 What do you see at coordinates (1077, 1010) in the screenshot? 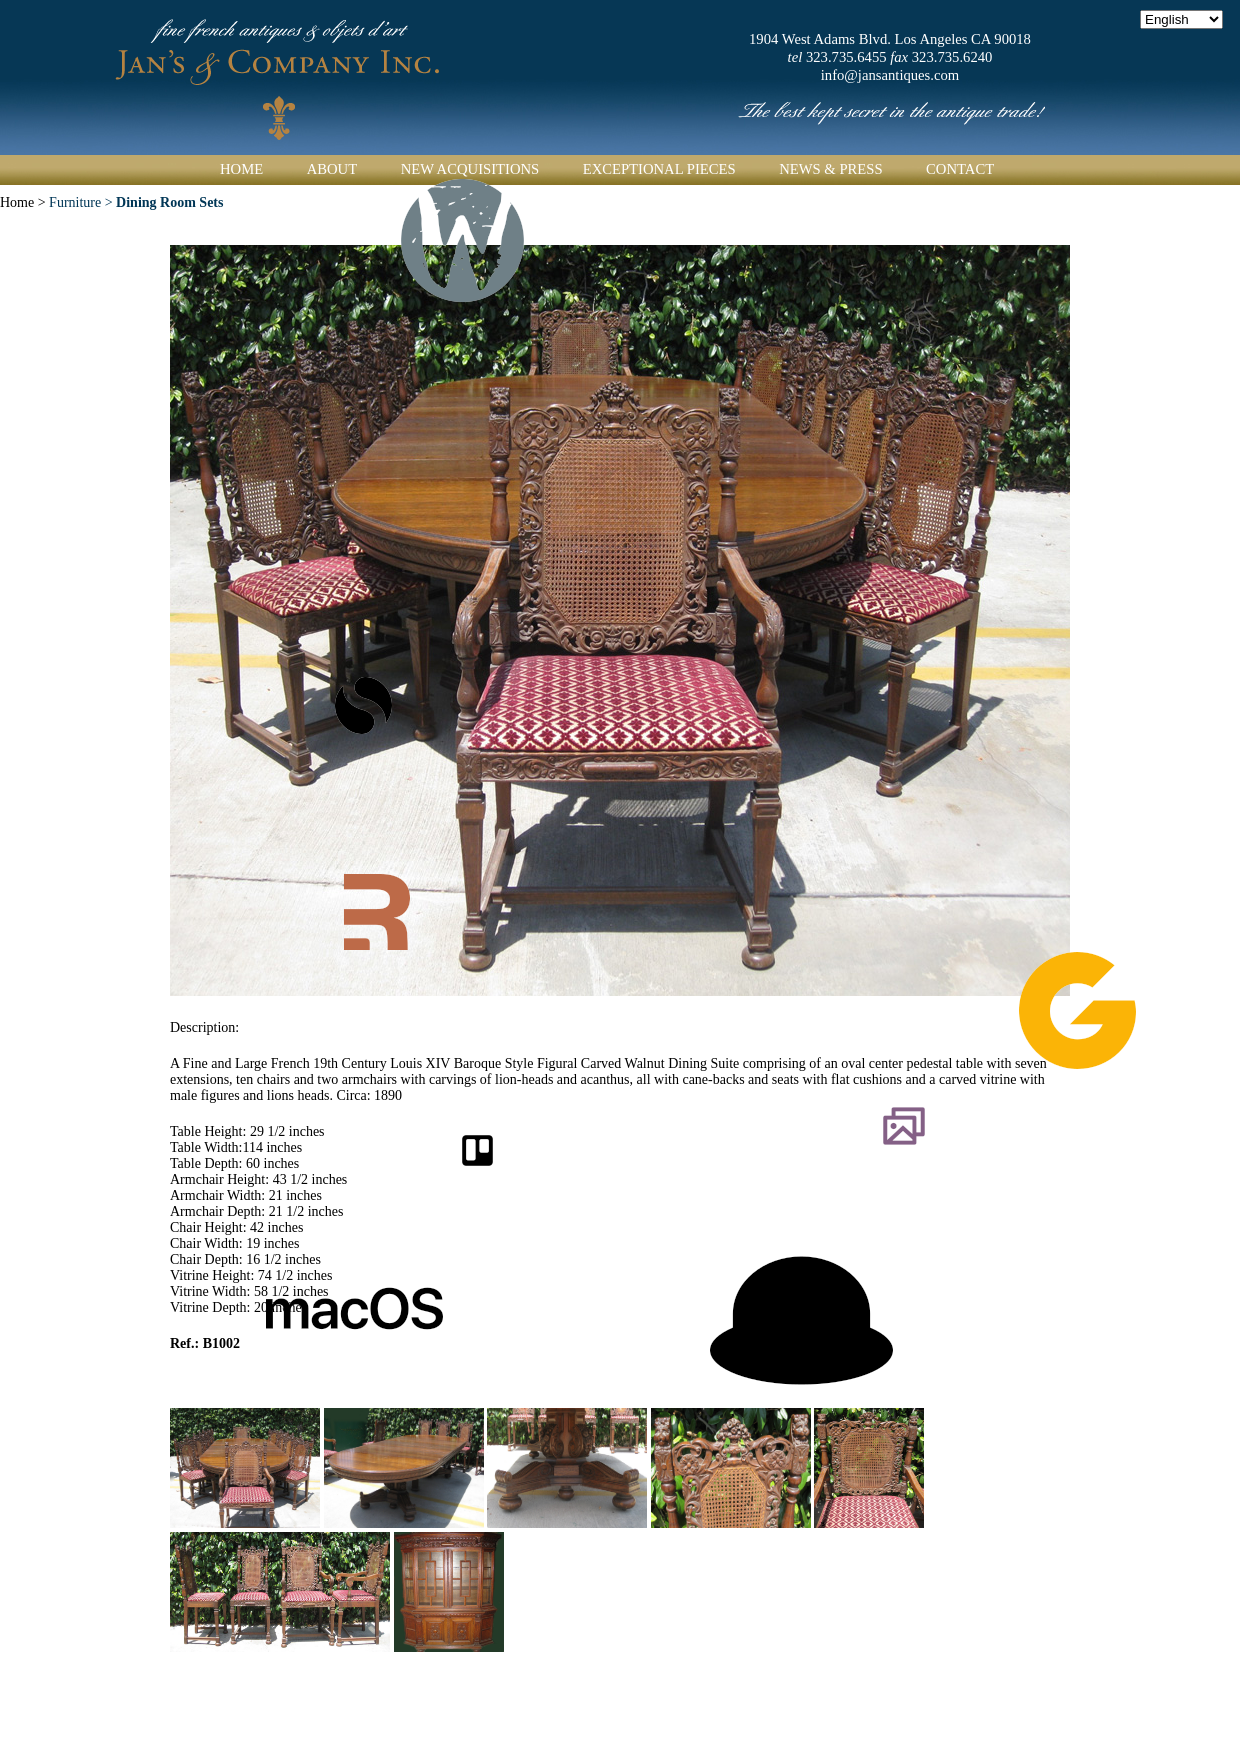
I see `visit justgiving fundraising platform` at bounding box center [1077, 1010].